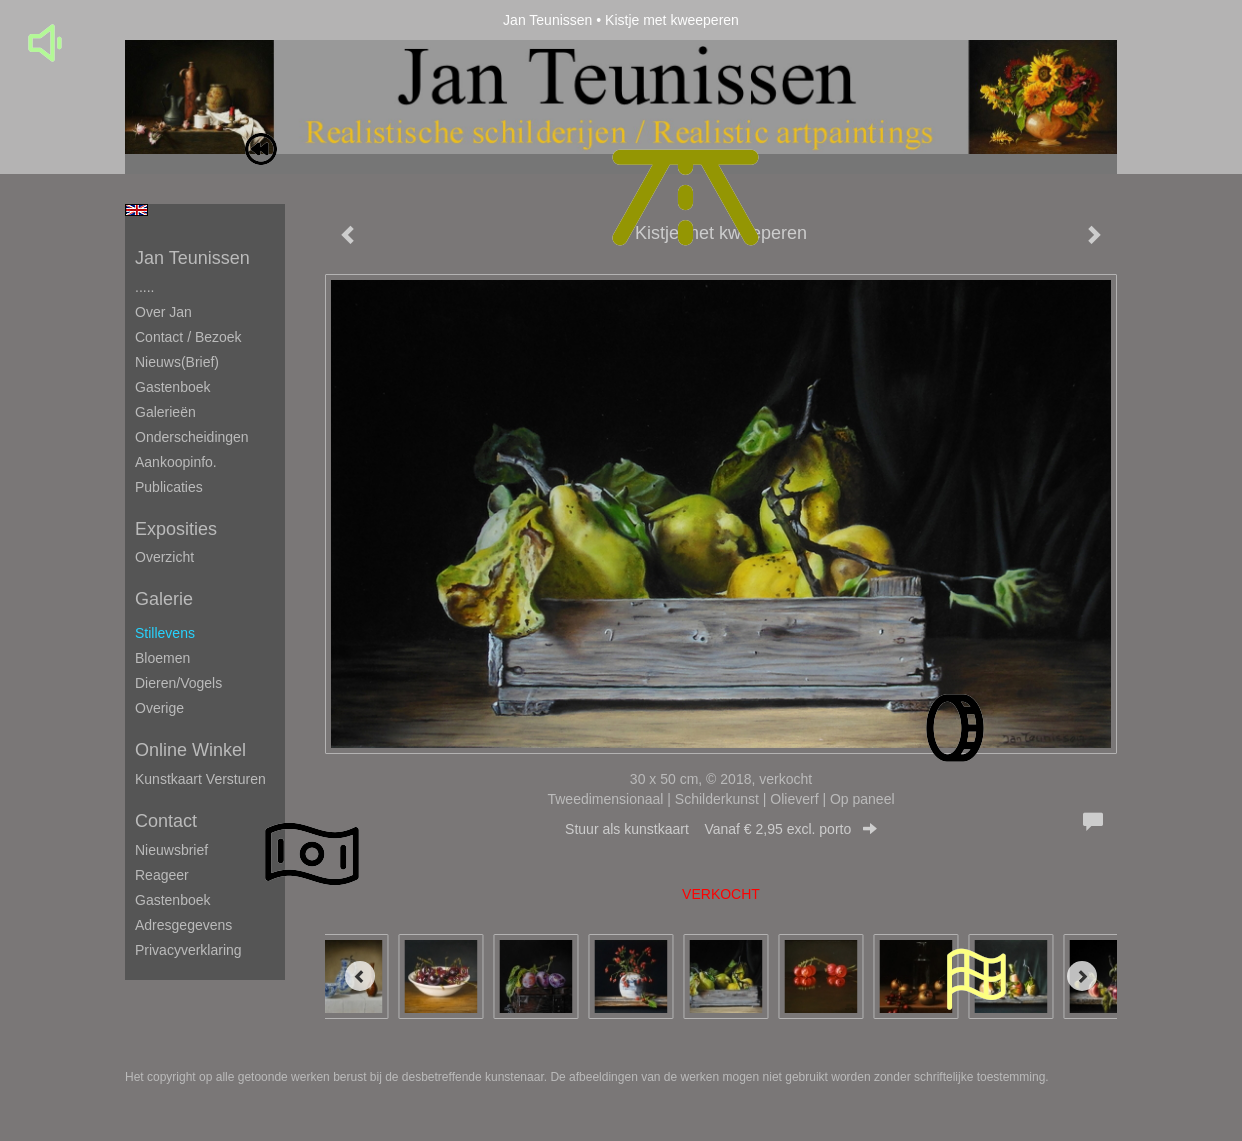  Describe the element at coordinates (955, 728) in the screenshot. I see `view your coin balance or currency` at that location.